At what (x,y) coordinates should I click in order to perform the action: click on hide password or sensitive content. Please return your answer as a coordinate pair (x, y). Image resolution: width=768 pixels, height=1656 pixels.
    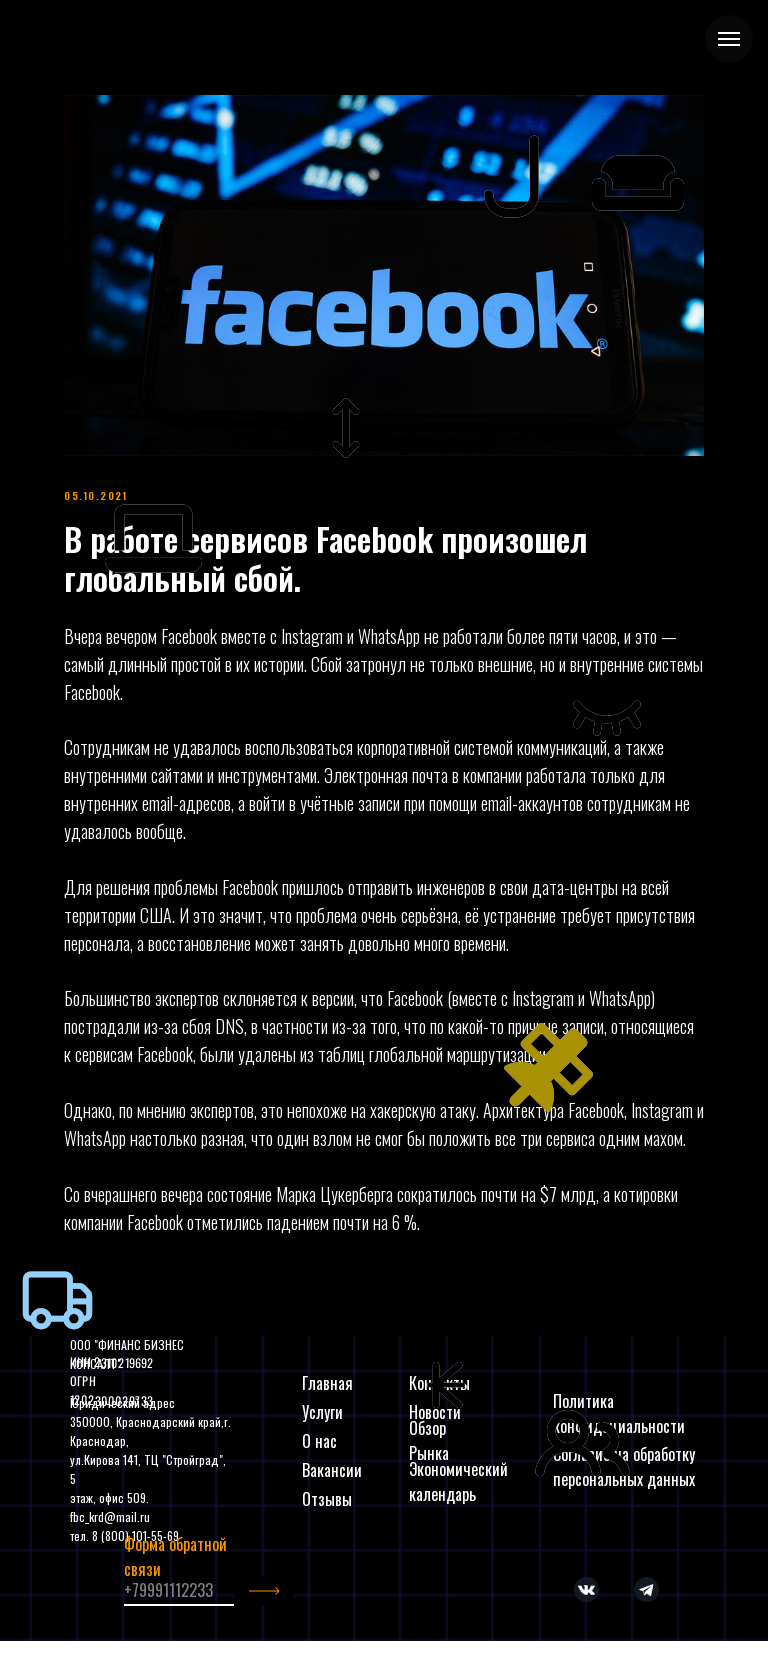
    Looking at the image, I should click on (607, 712).